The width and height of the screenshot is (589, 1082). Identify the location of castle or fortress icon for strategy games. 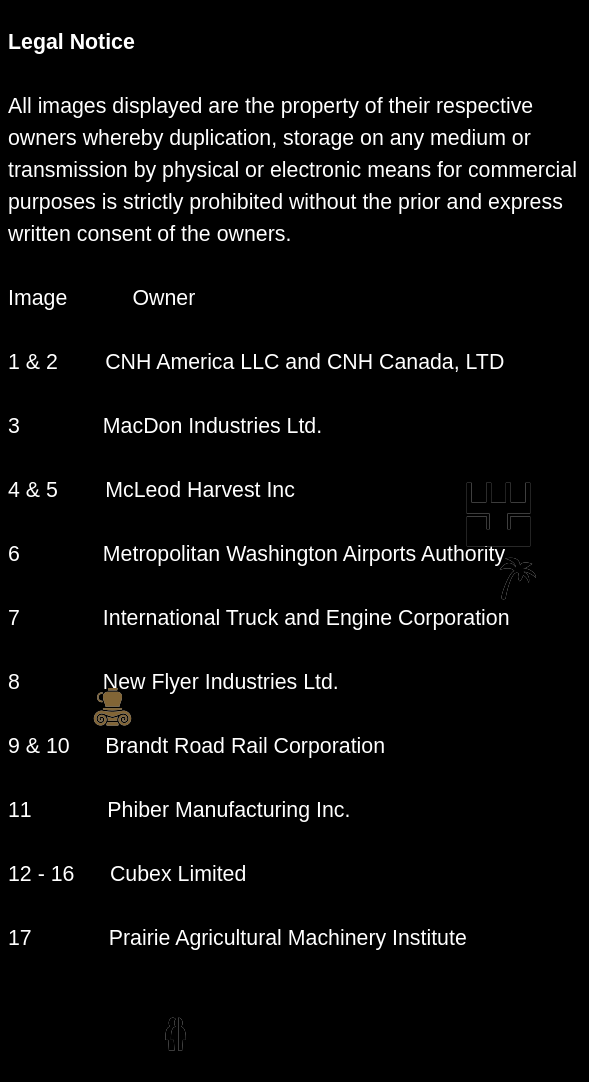
(498, 514).